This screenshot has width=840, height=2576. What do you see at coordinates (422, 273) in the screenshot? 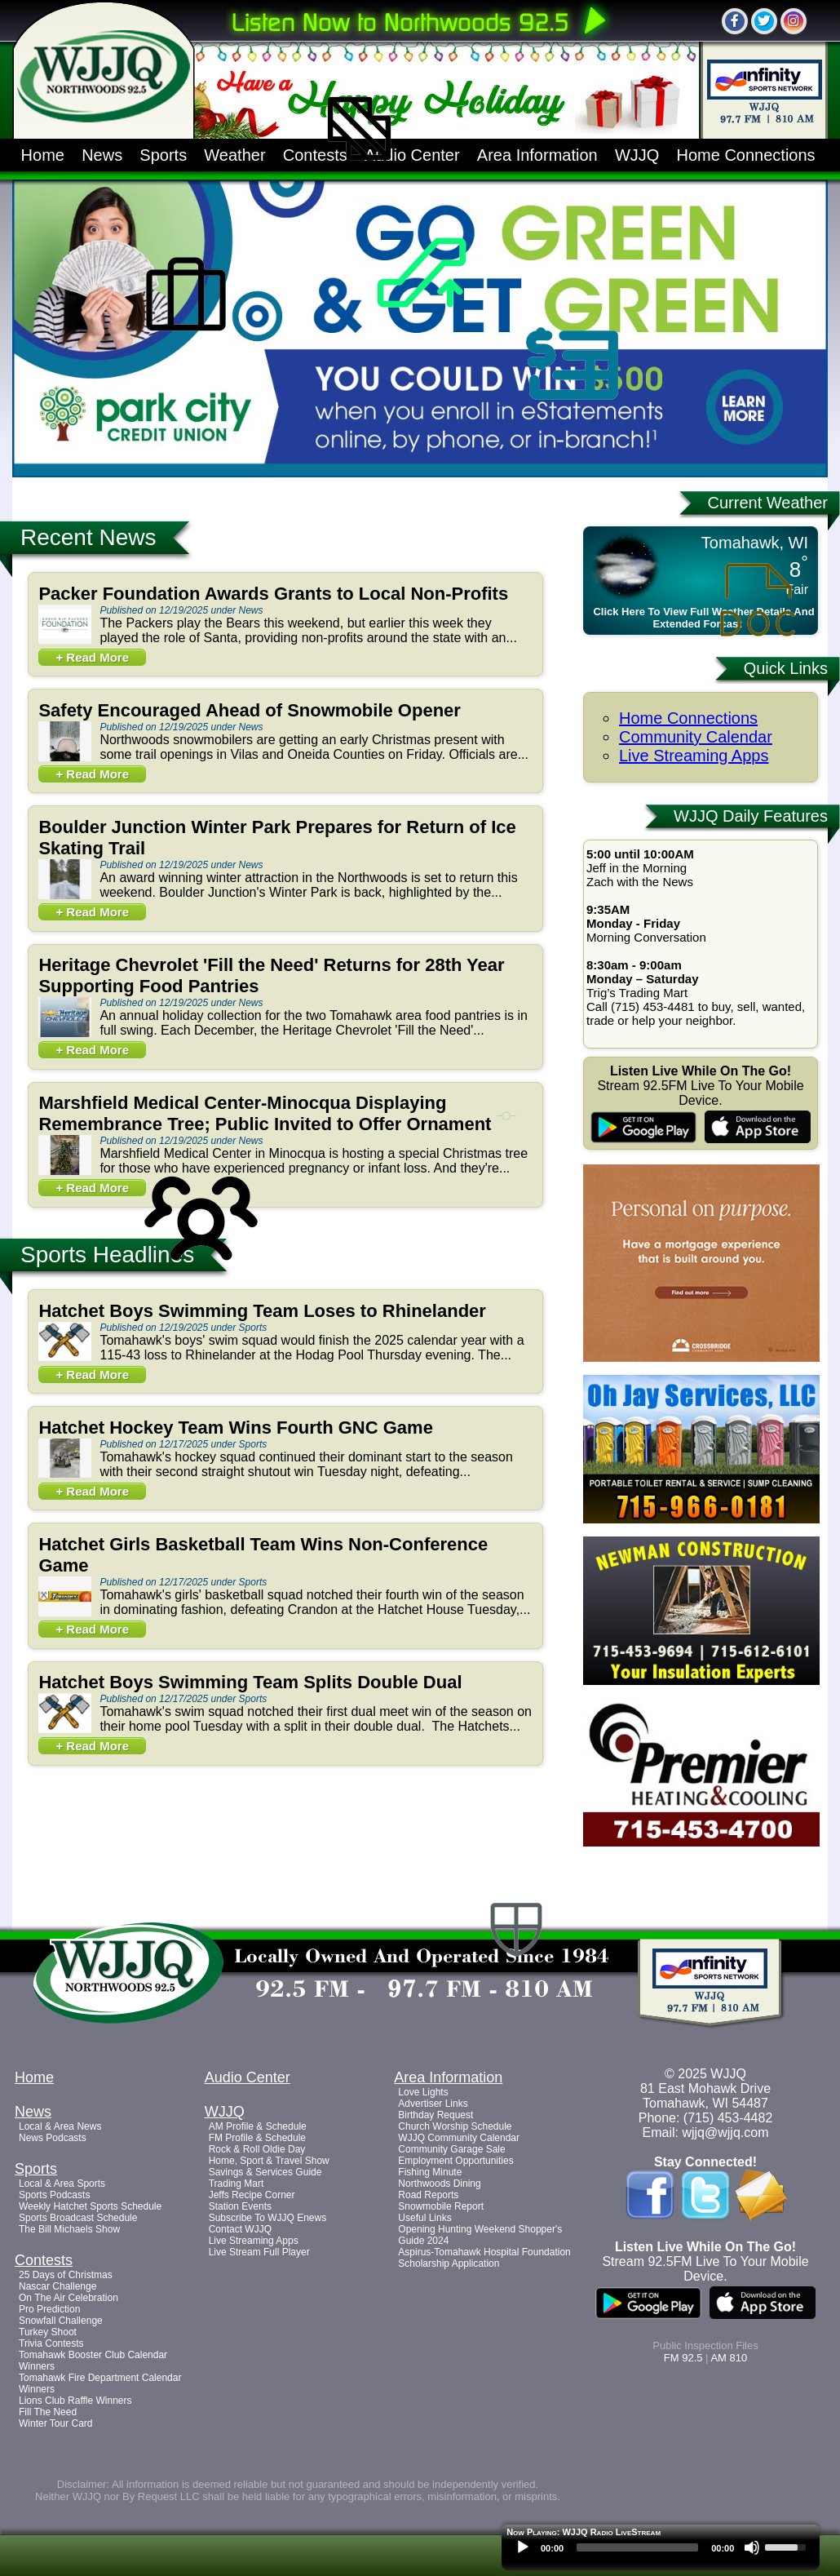
I see `indicates escalator going up` at bounding box center [422, 273].